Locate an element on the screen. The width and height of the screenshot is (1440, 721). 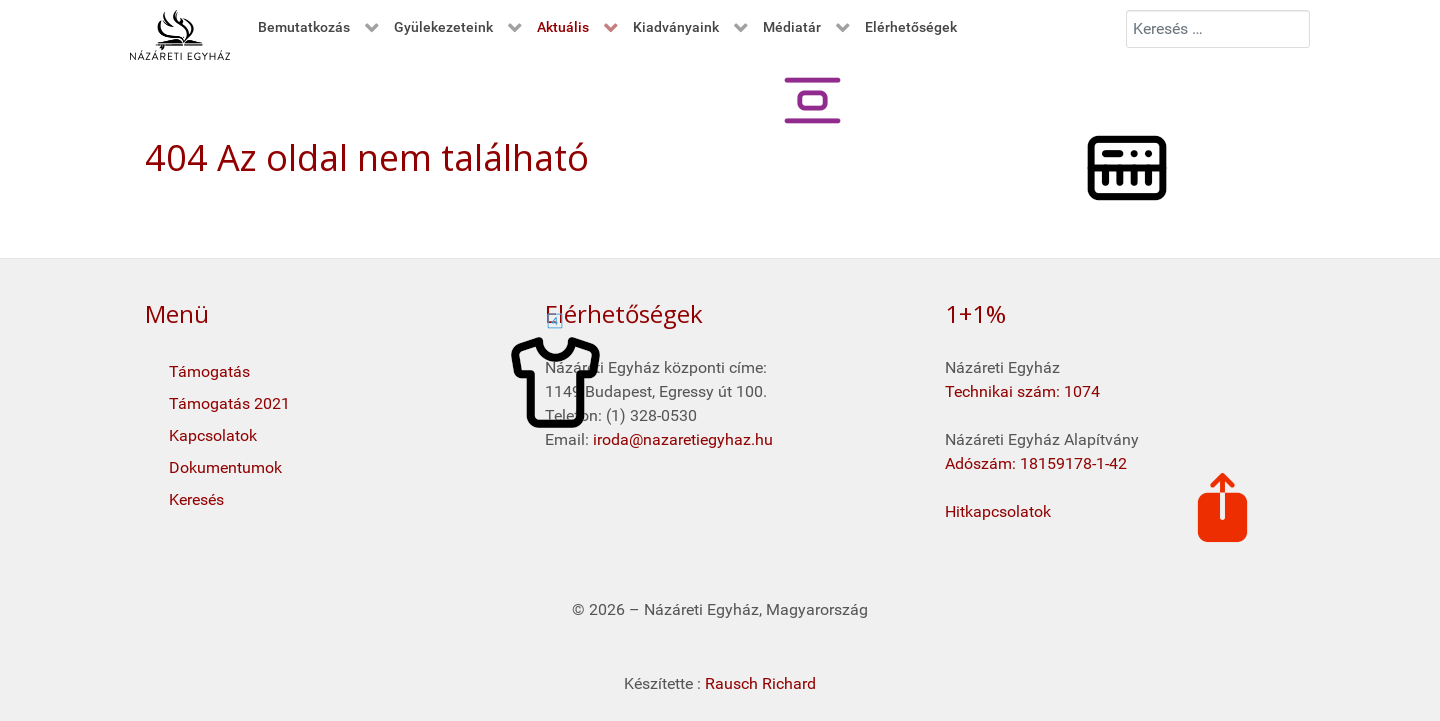
browse clothing or apparel items is located at coordinates (555, 382).